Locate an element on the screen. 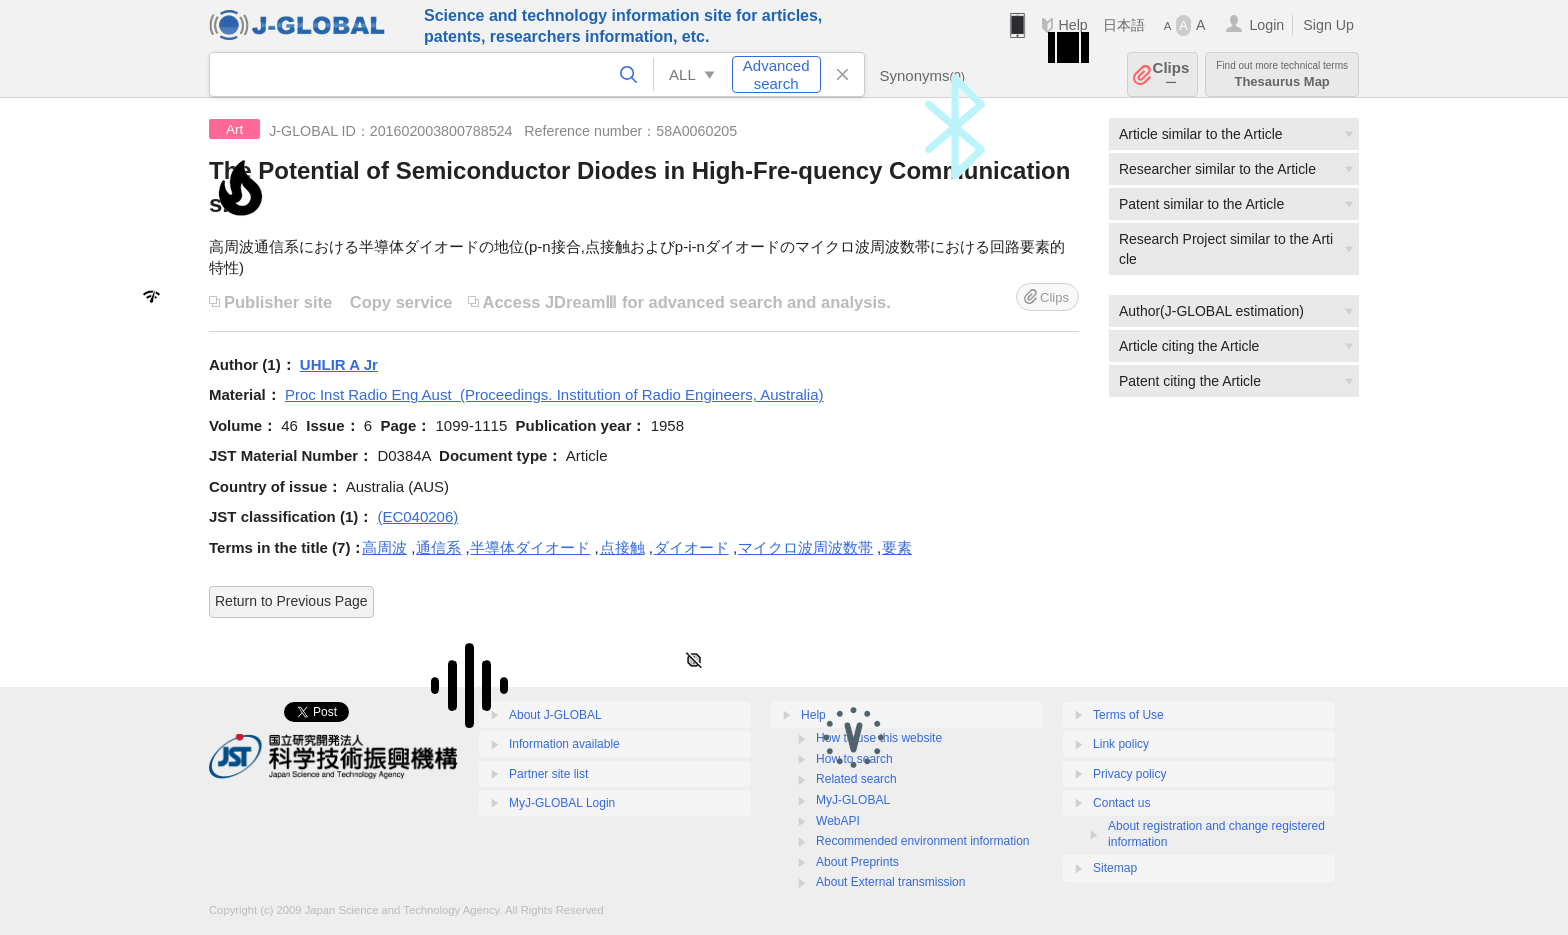 The height and width of the screenshot is (935, 1568). indicates a verified or validation status in progress is located at coordinates (853, 737).